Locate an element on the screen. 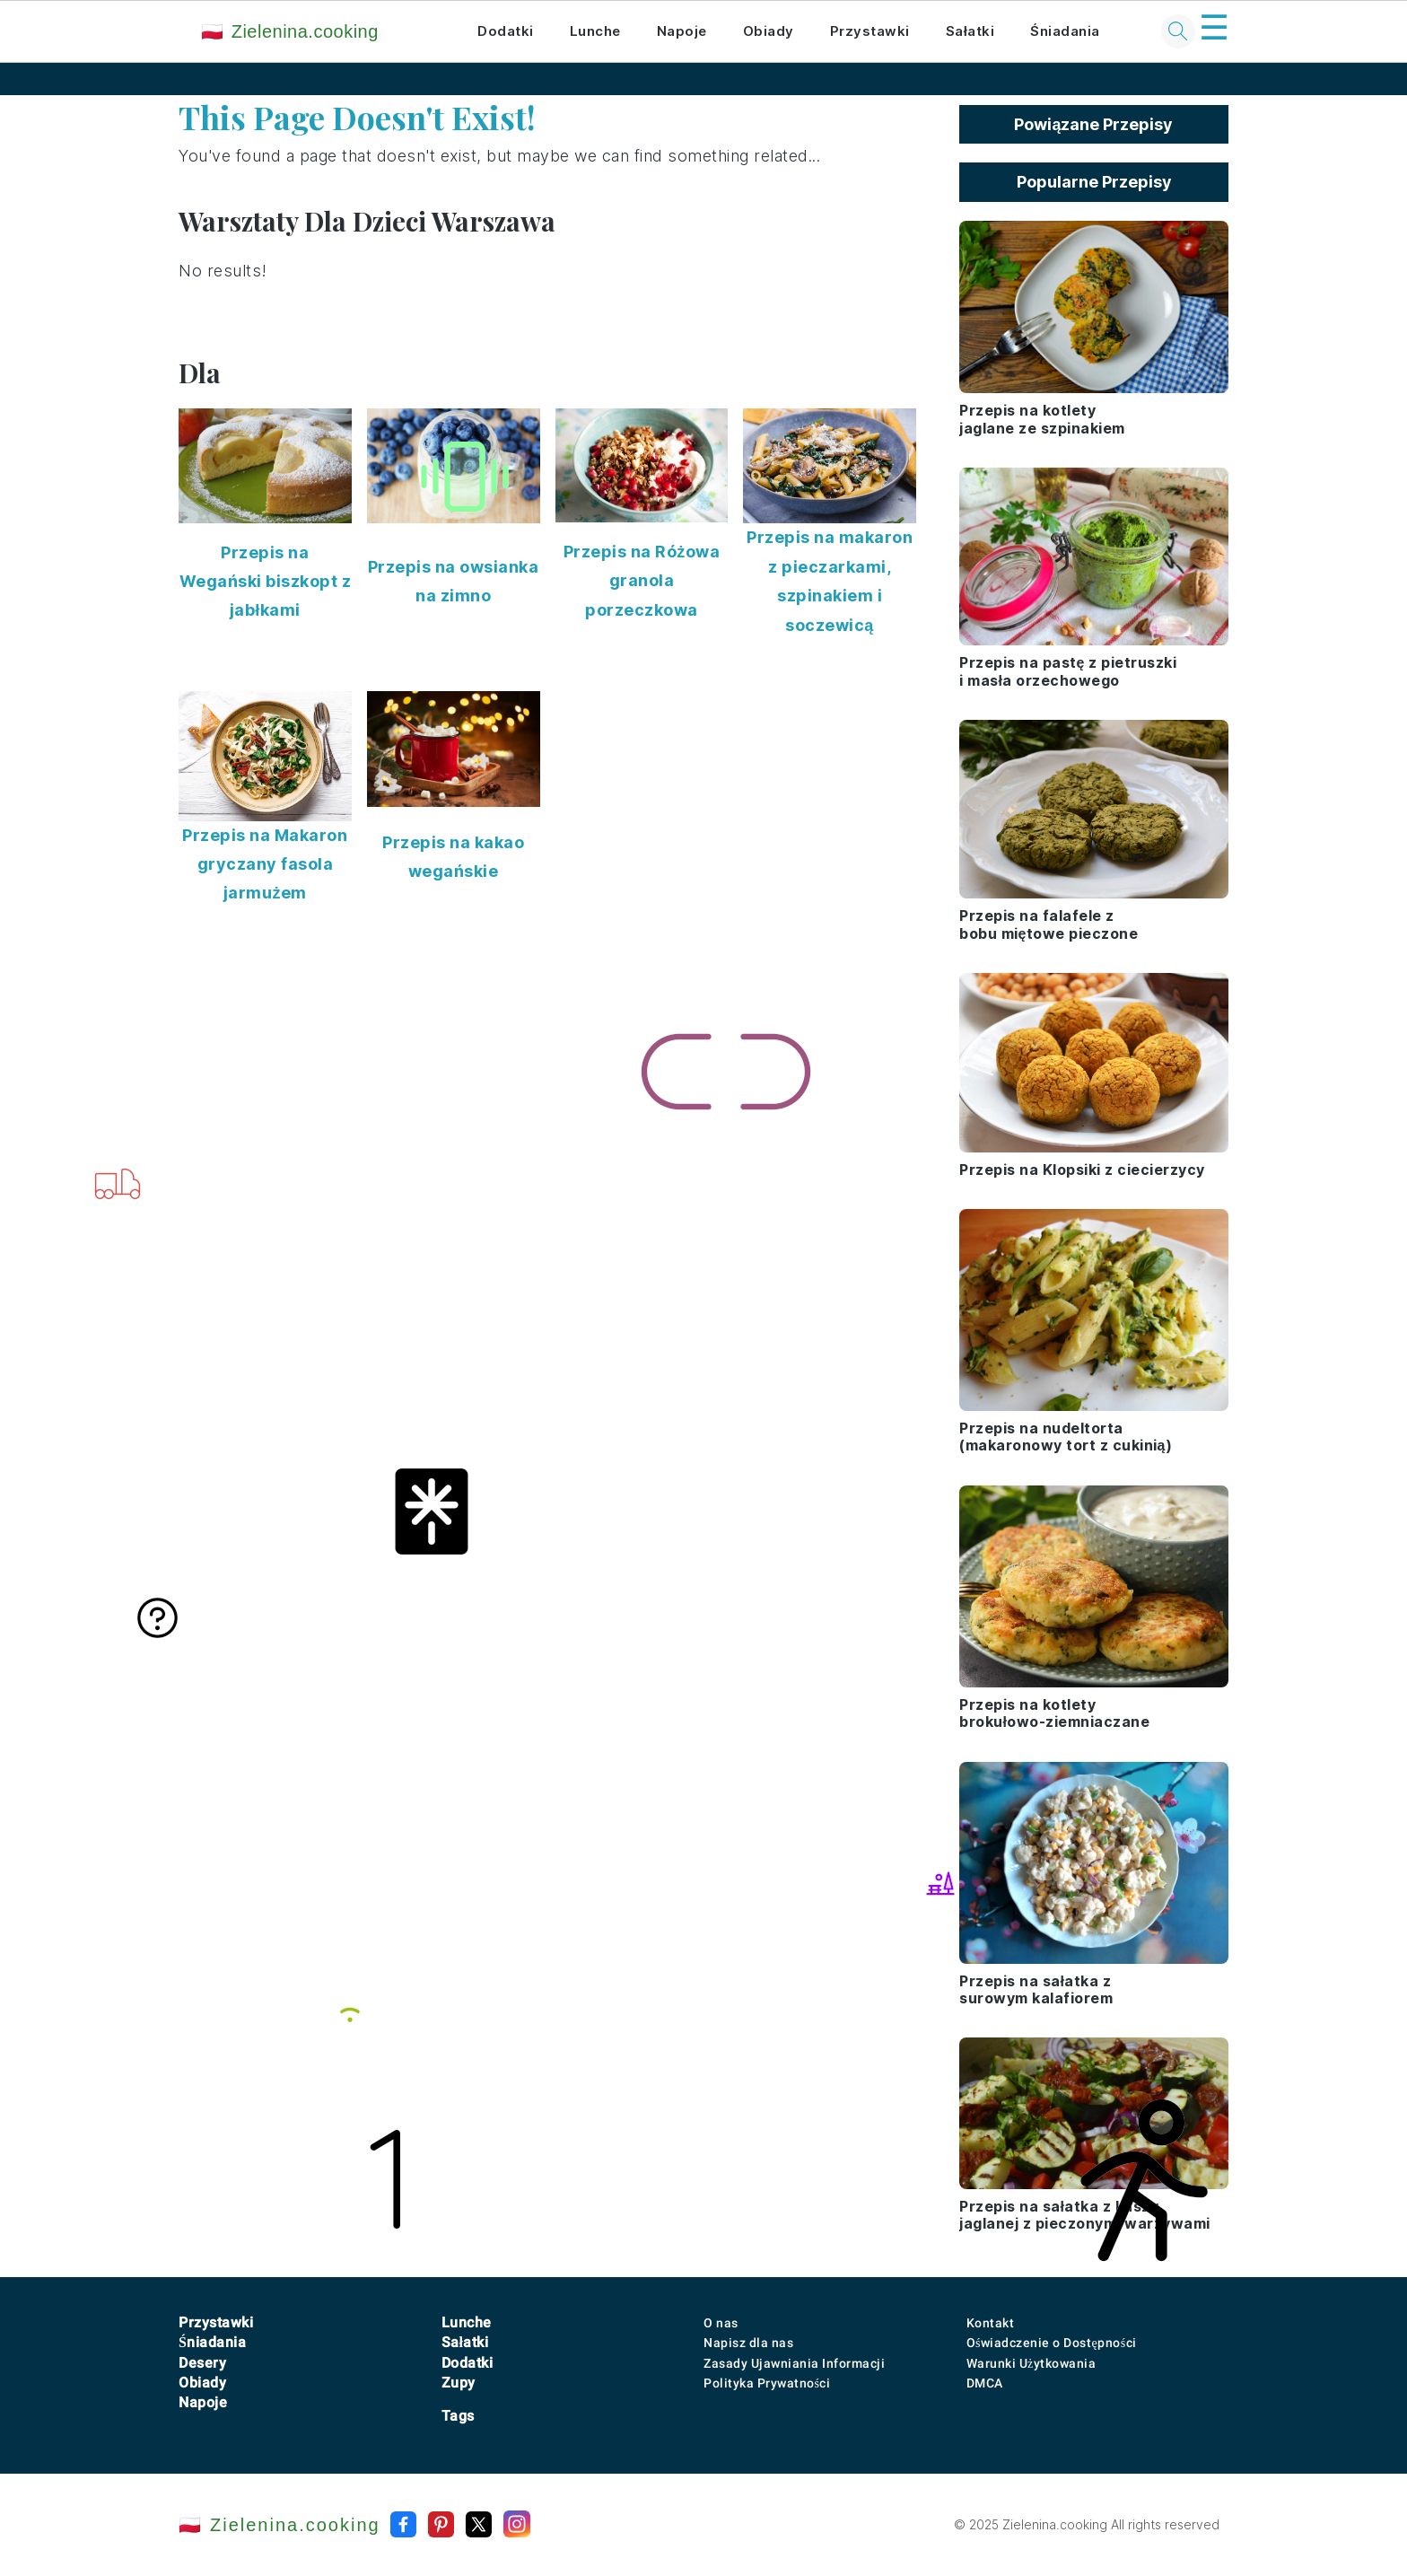 This screenshot has width=1407, height=2576. indicates first place or top ranking is located at coordinates (392, 2179).